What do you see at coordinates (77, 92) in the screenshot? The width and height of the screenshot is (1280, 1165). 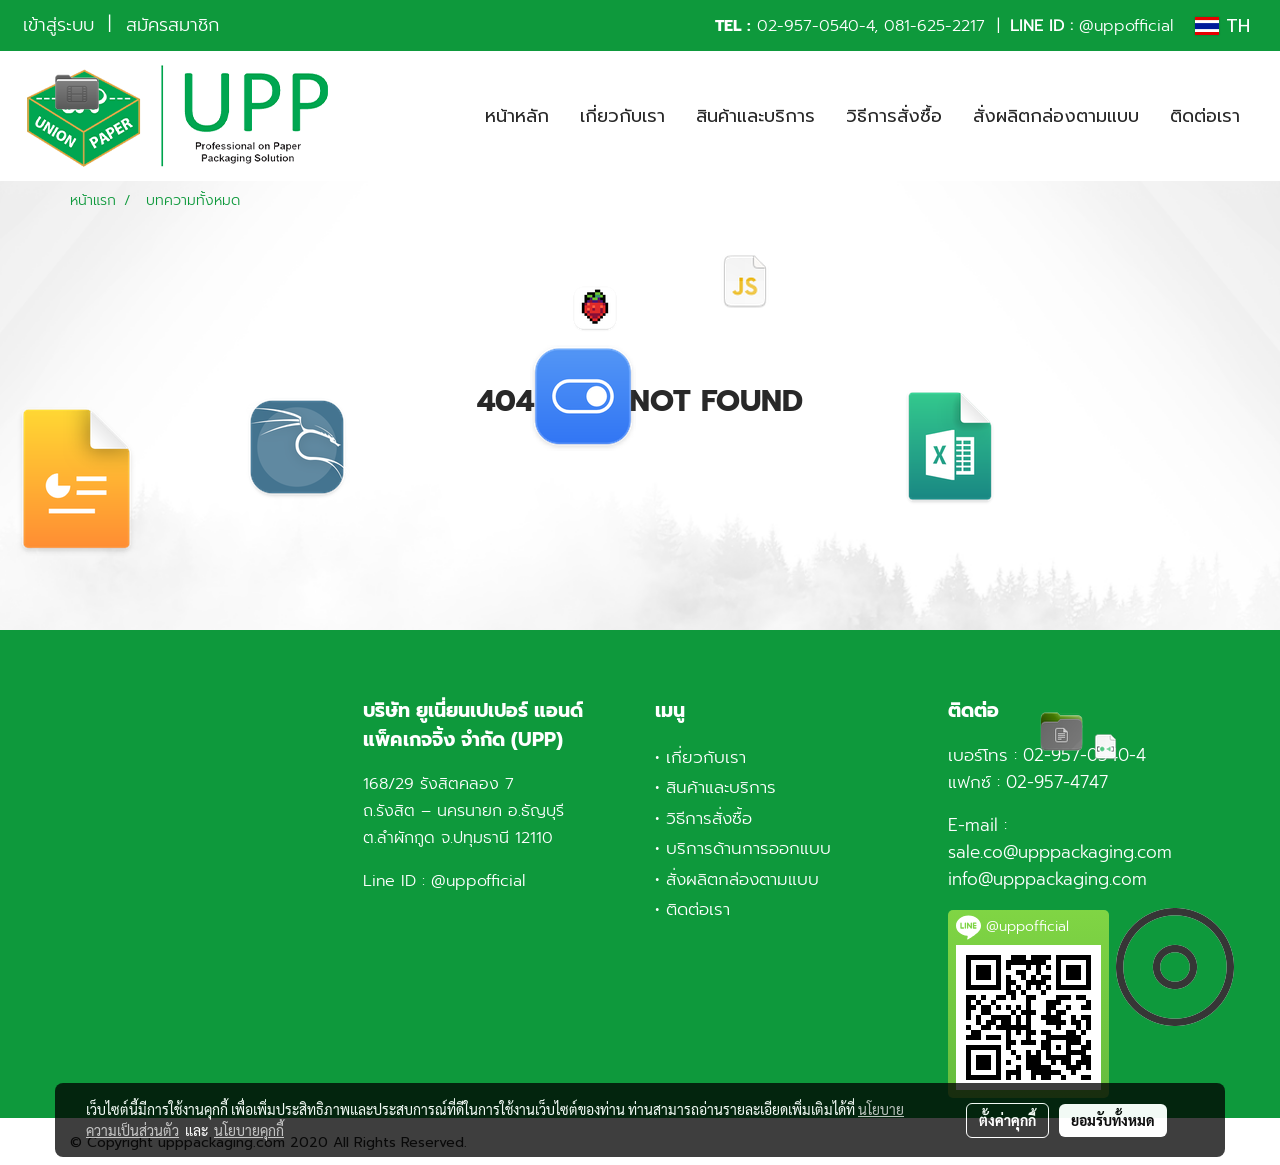 I see `open your videos folder` at bounding box center [77, 92].